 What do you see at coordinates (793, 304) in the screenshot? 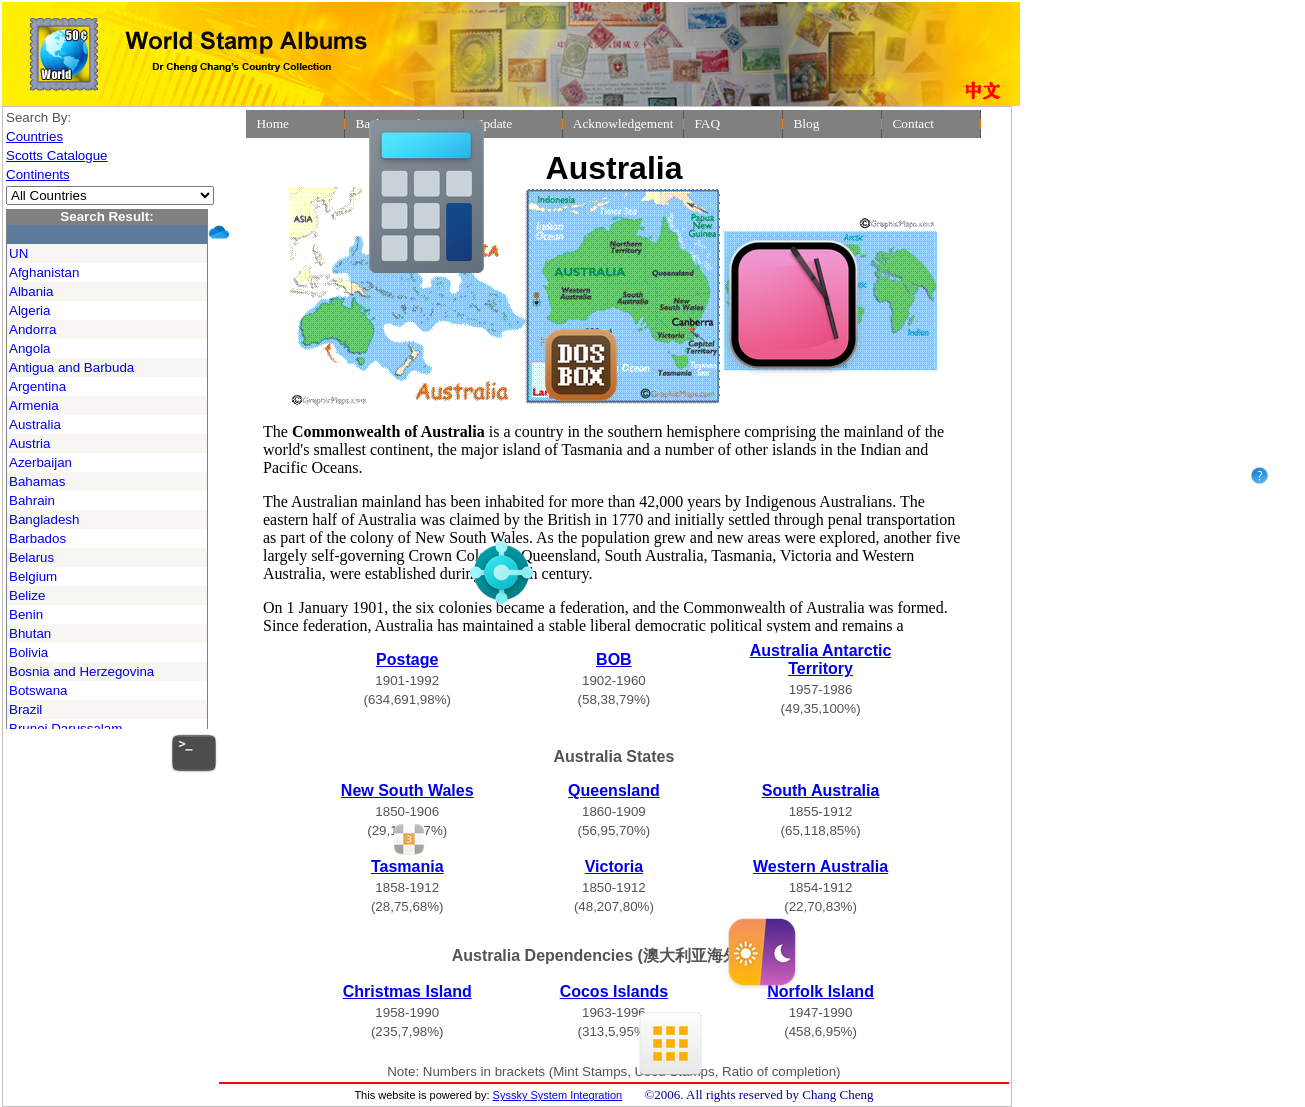
I see `open bleachbit system cleaner app` at bounding box center [793, 304].